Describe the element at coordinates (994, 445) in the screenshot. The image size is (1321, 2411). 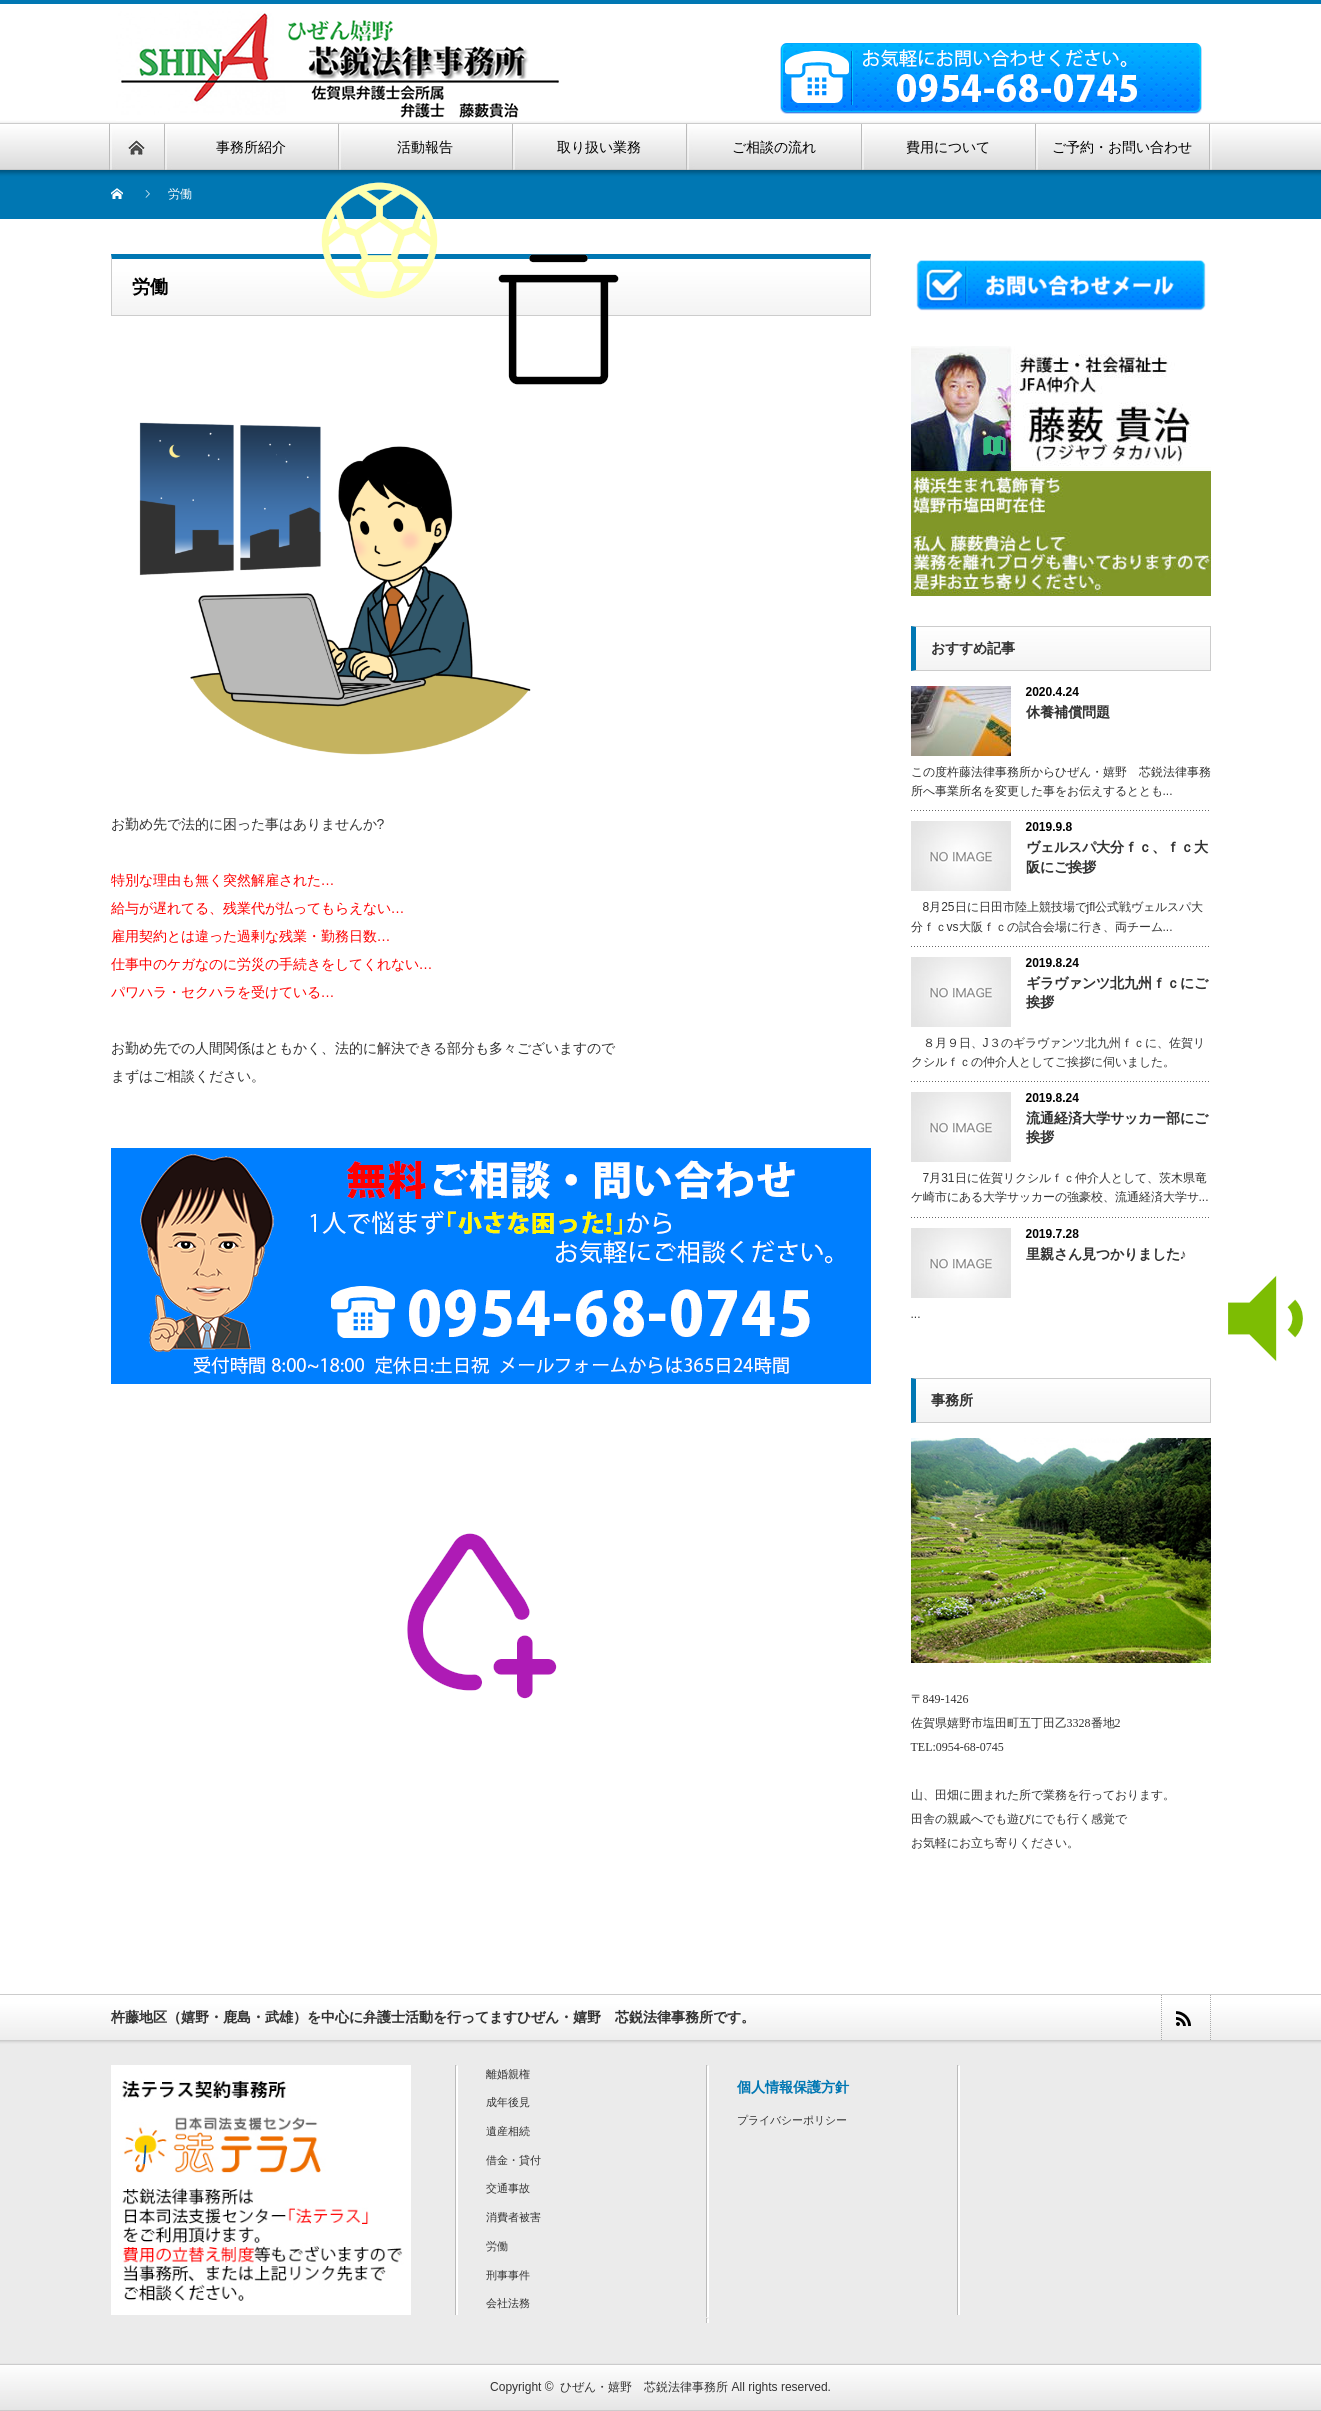
I see `open map view` at that location.